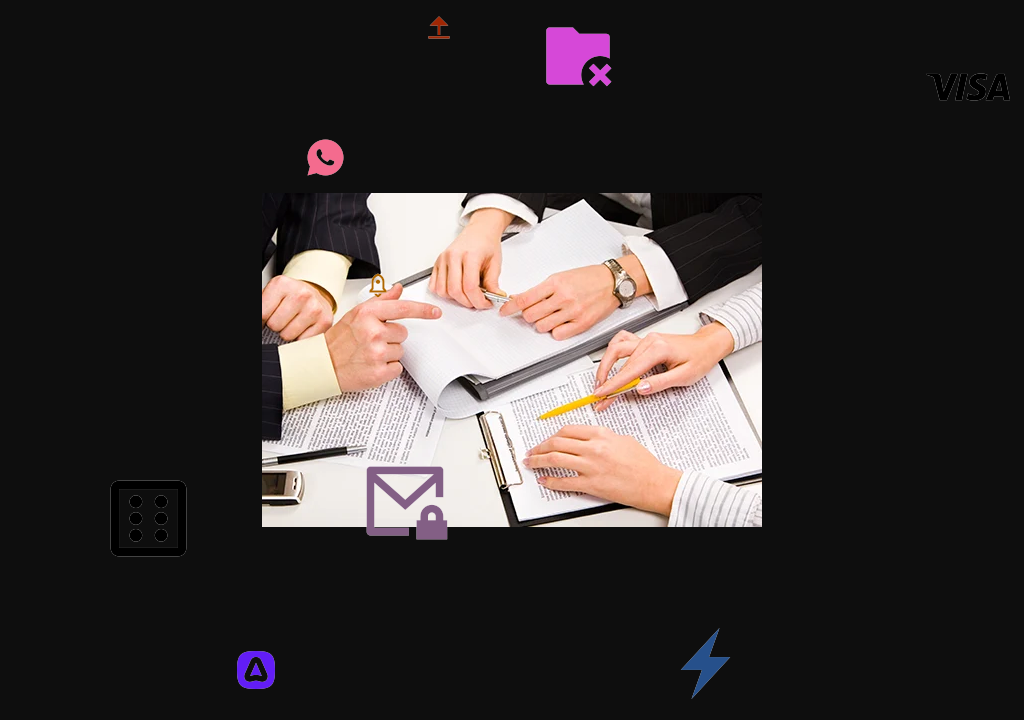 The width and height of the screenshot is (1024, 720). Describe the element at coordinates (578, 56) in the screenshot. I see `delete a folder` at that location.